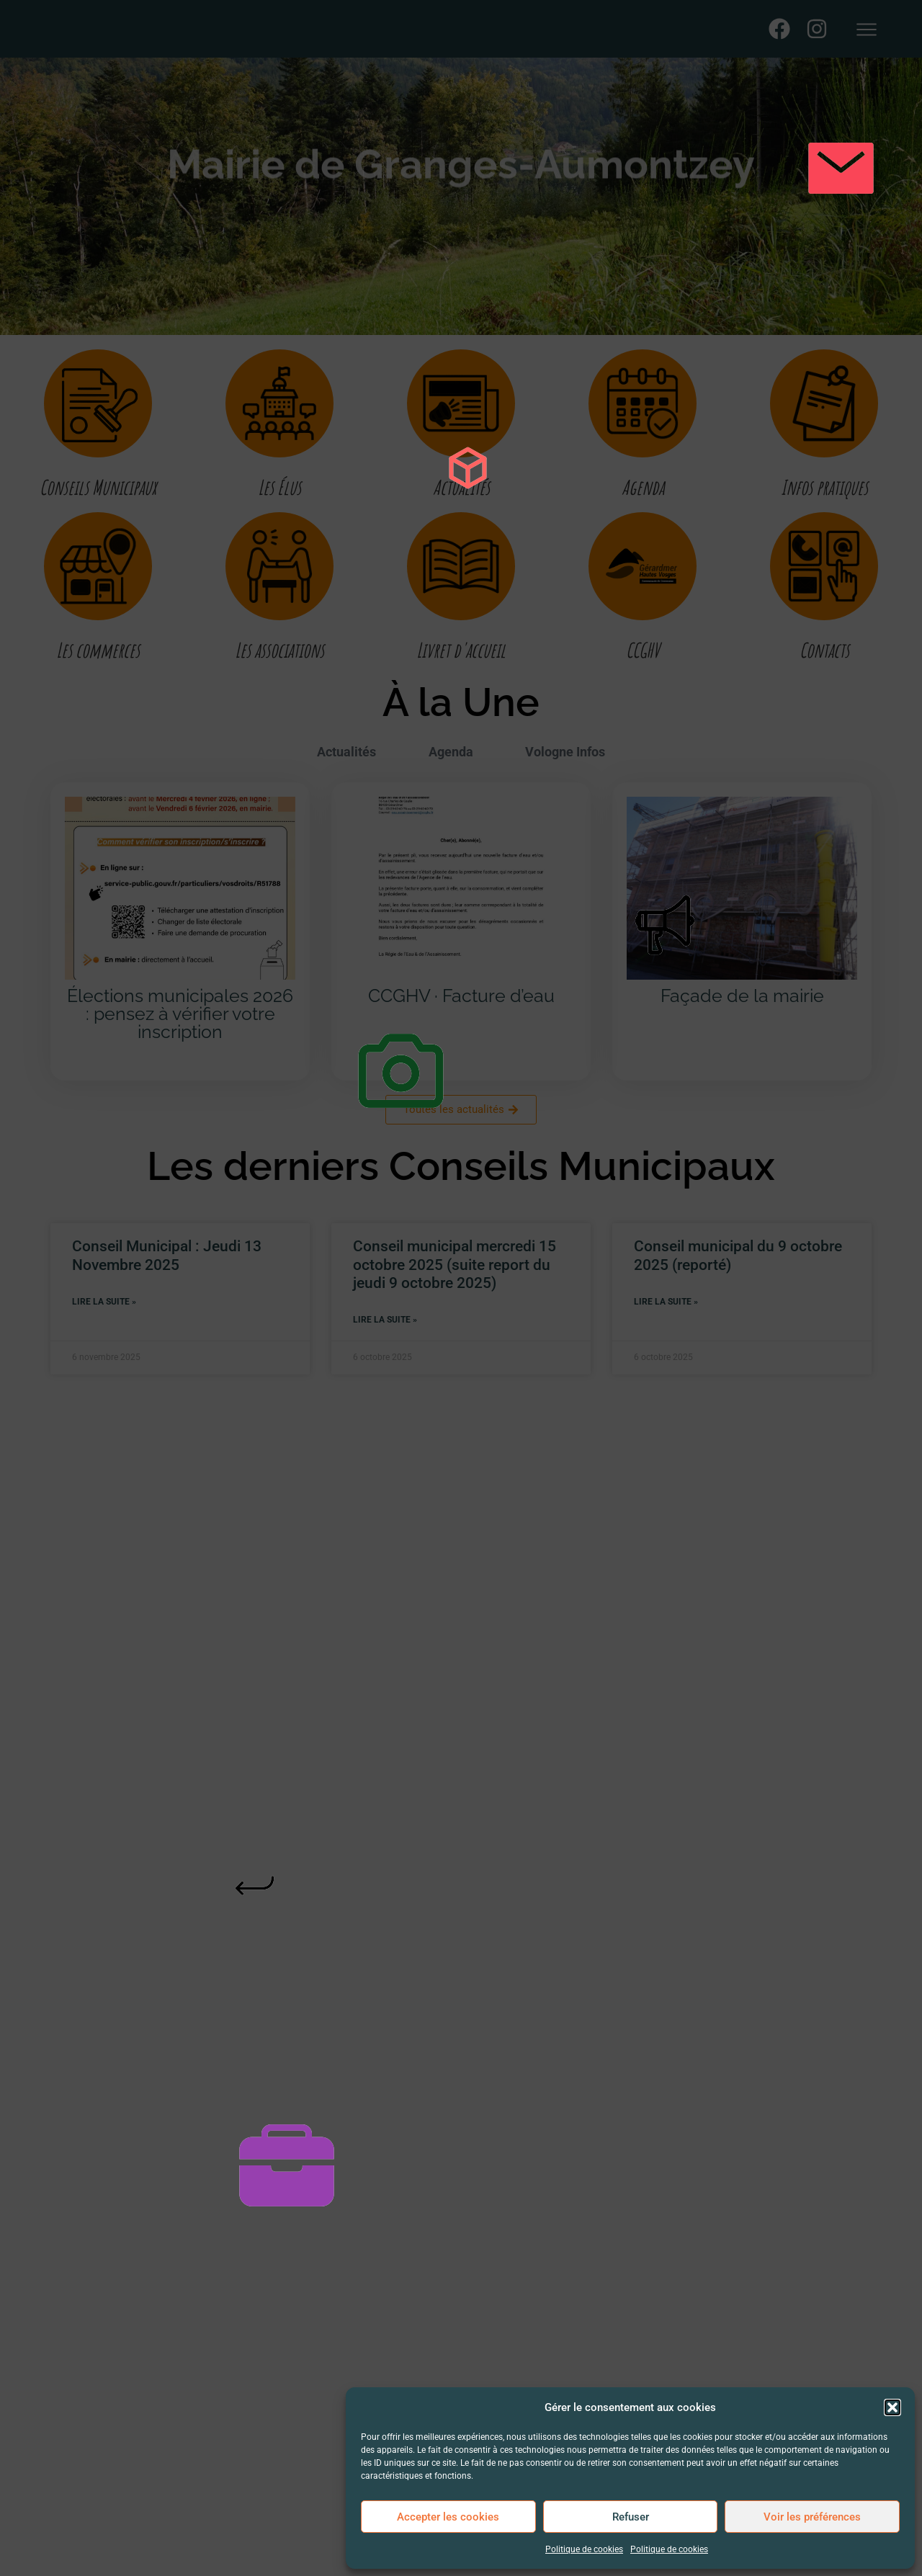 This screenshot has height=2576, width=922. I want to click on return to previous screen or step, so click(254, 1885).